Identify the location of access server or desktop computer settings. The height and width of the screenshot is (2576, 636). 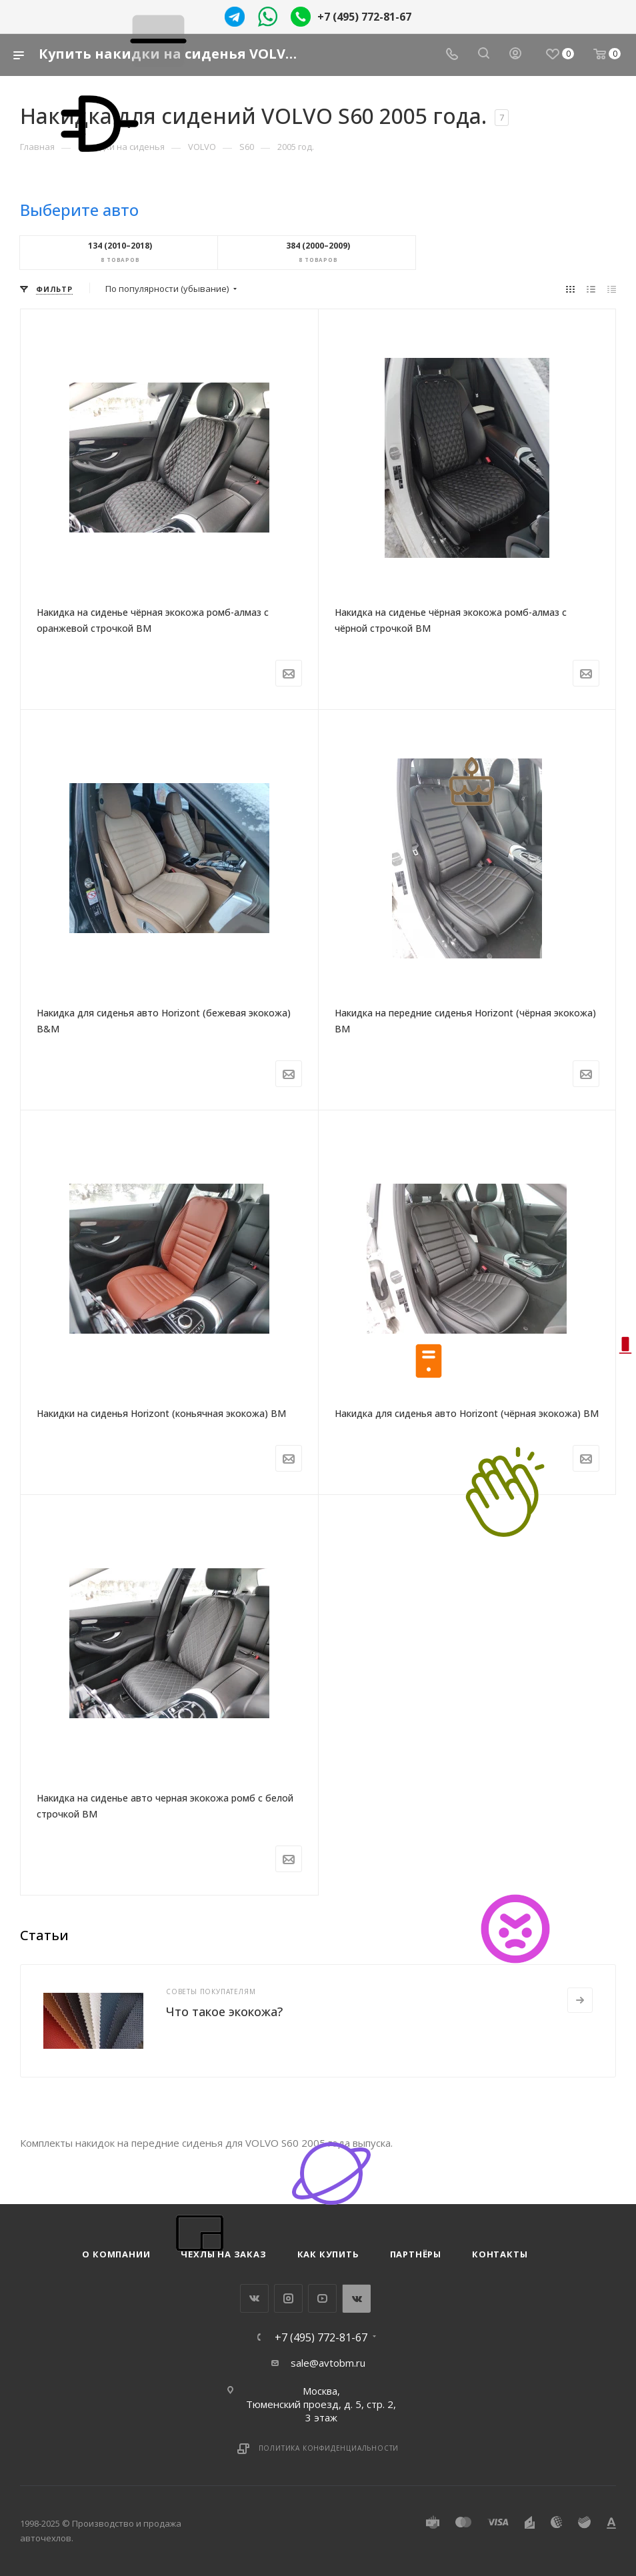
(429, 1361).